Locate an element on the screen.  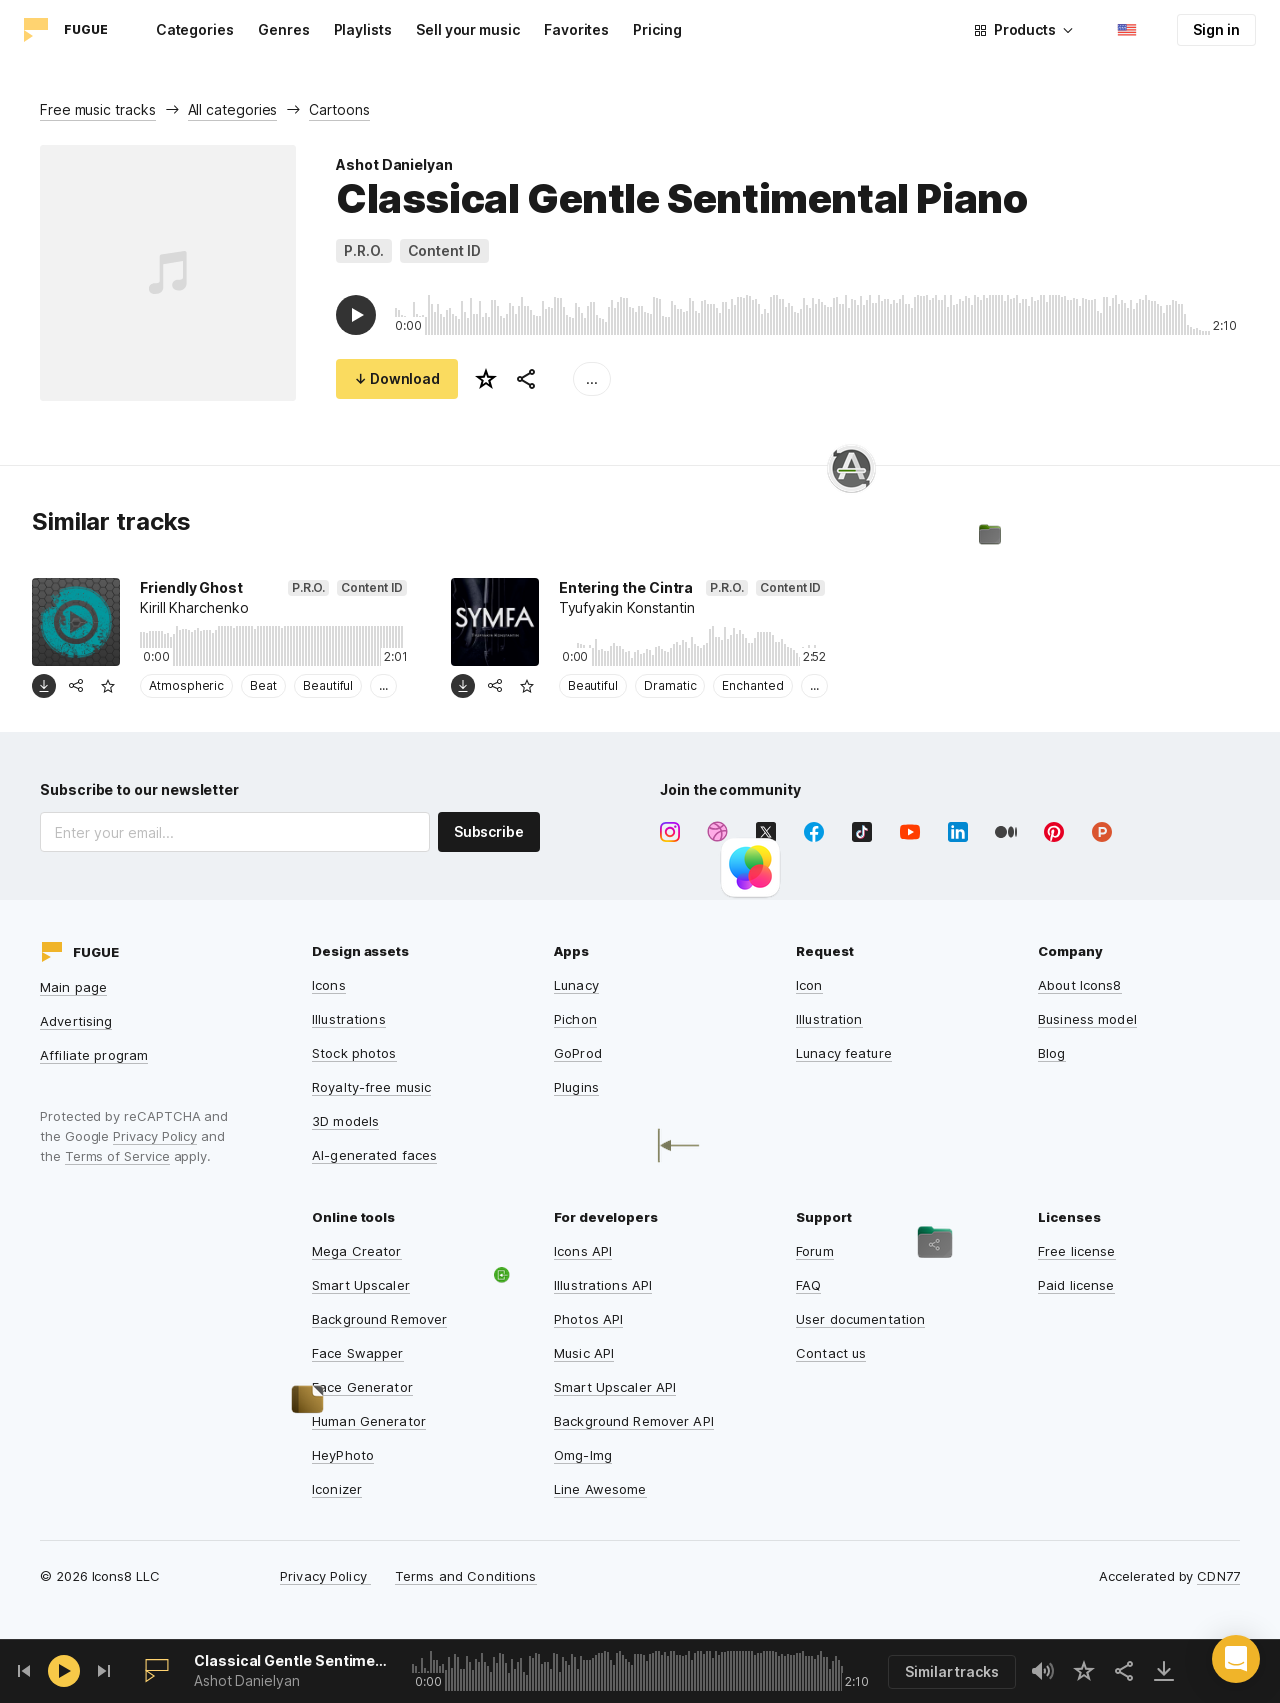
open a folder to view its contents is located at coordinates (990, 534).